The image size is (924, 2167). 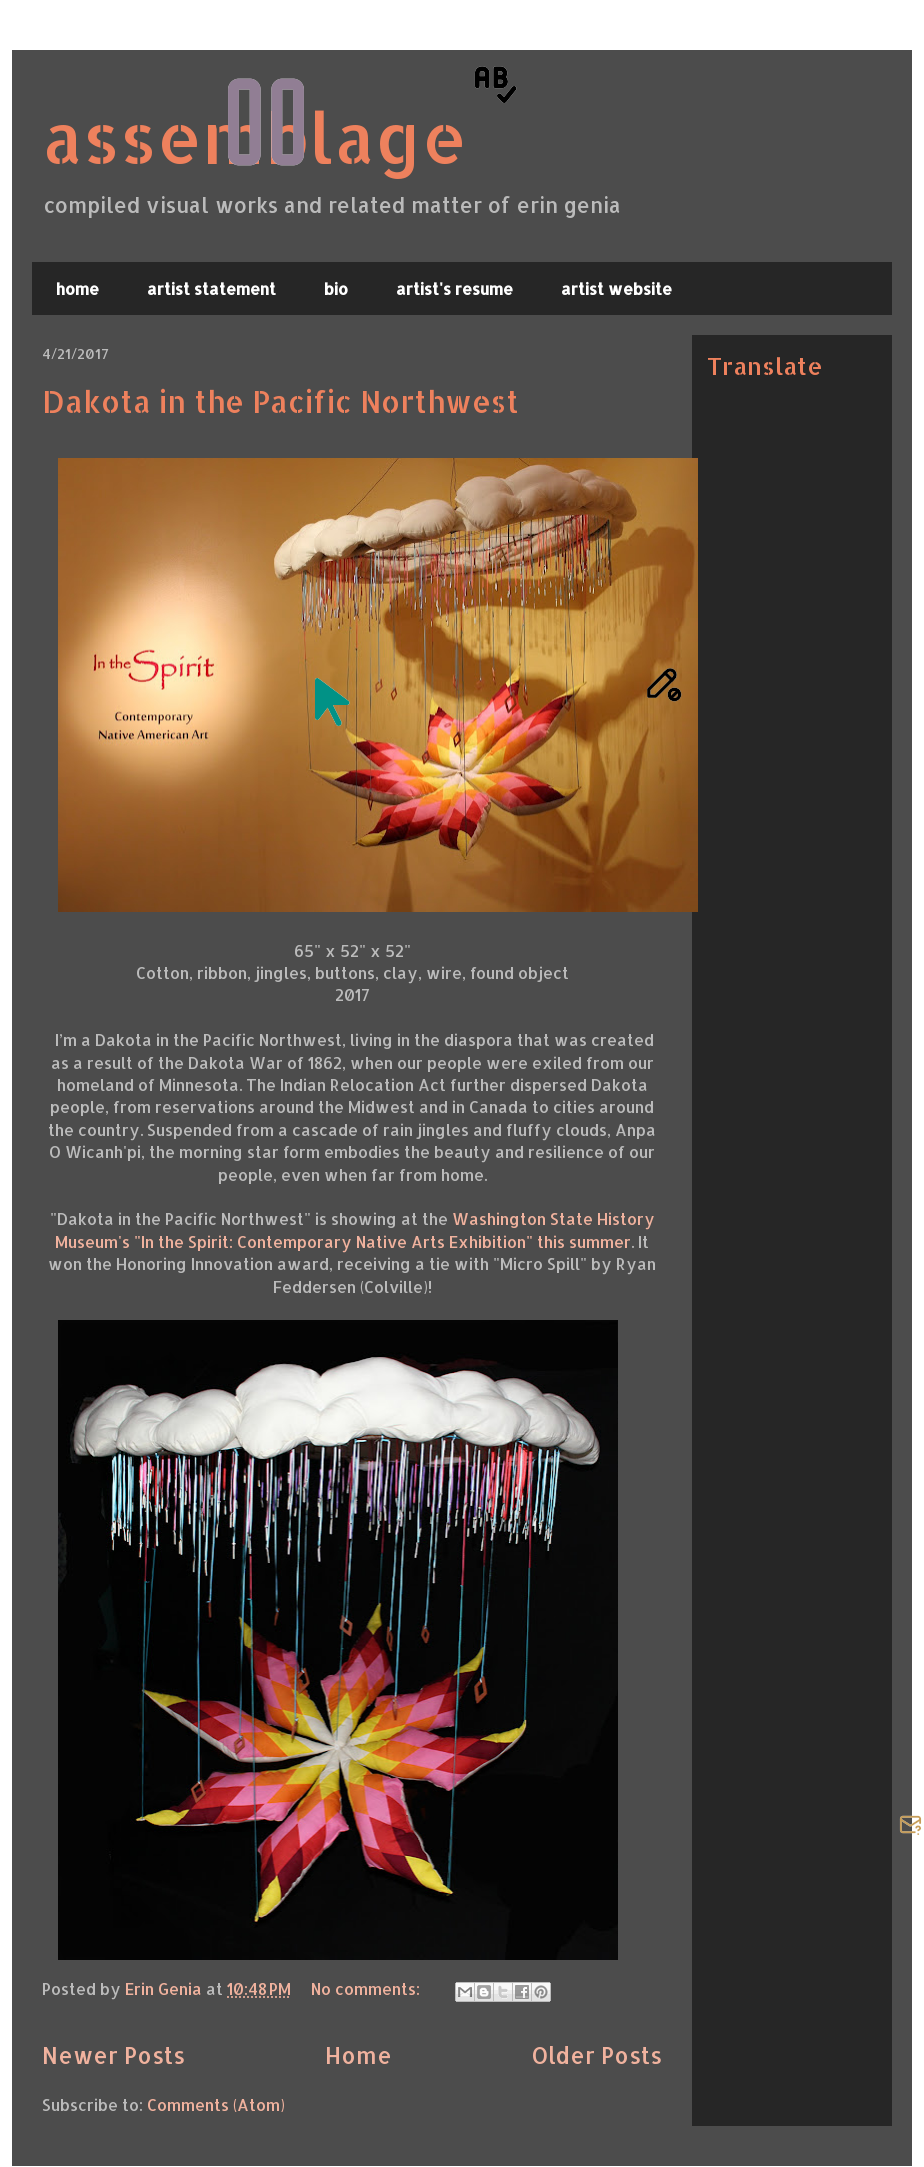 I want to click on pause media playback, so click(x=266, y=122).